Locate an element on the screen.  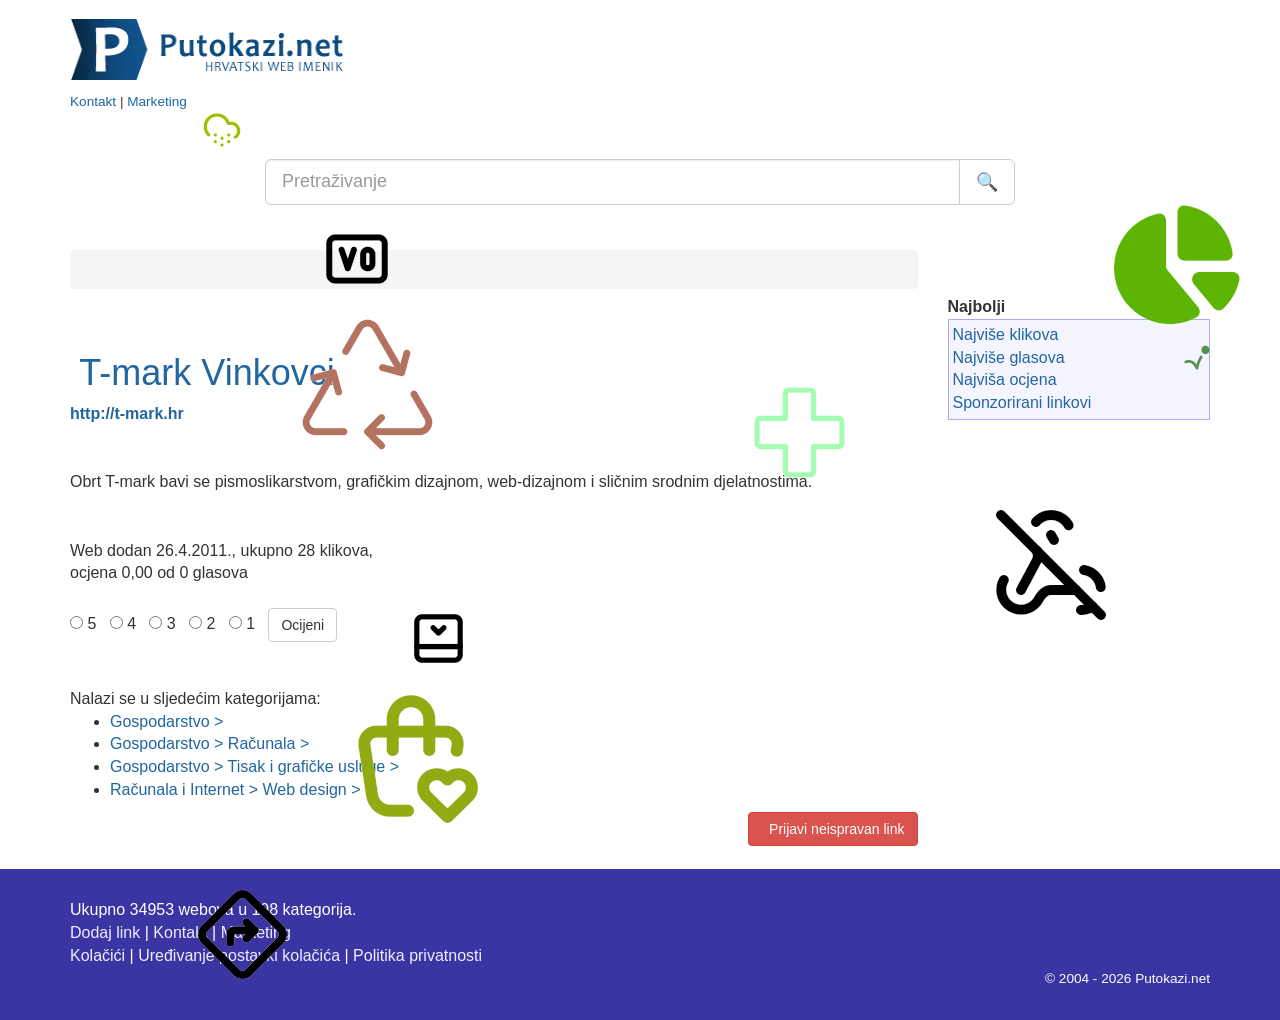
indicates upcoming turn or direction change is located at coordinates (242, 934).